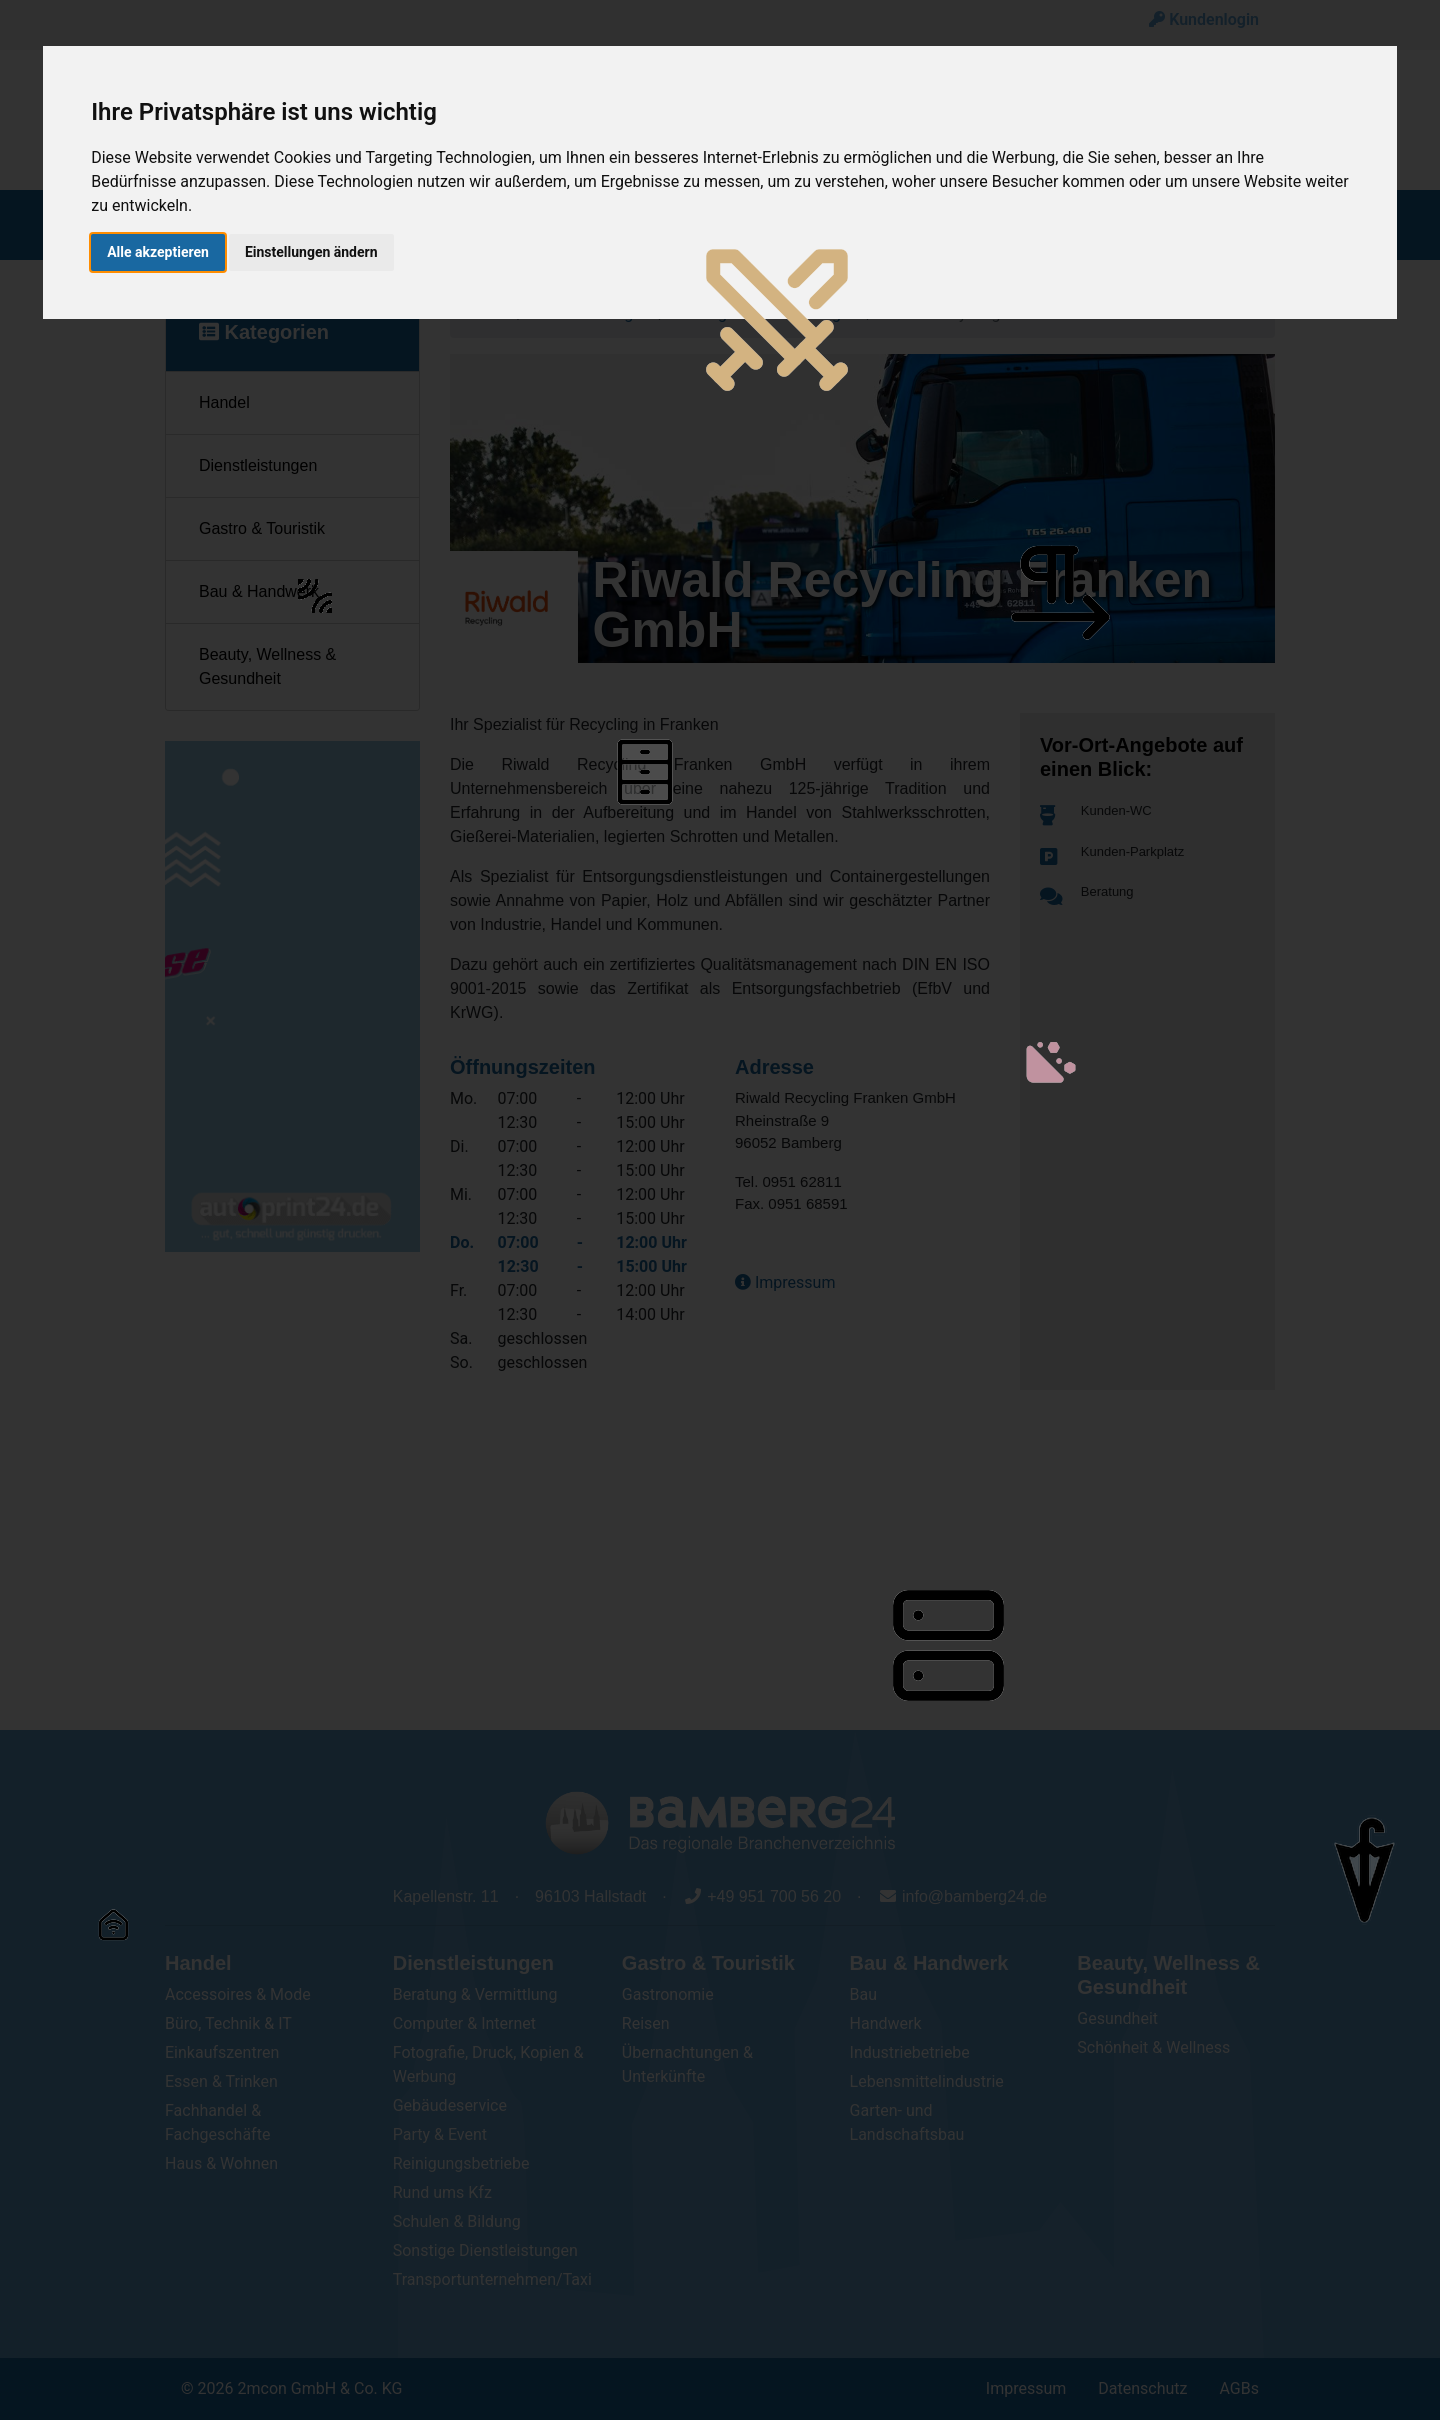  I want to click on indicates rockslide or landslide hazard warning, so click(1051, 1061).